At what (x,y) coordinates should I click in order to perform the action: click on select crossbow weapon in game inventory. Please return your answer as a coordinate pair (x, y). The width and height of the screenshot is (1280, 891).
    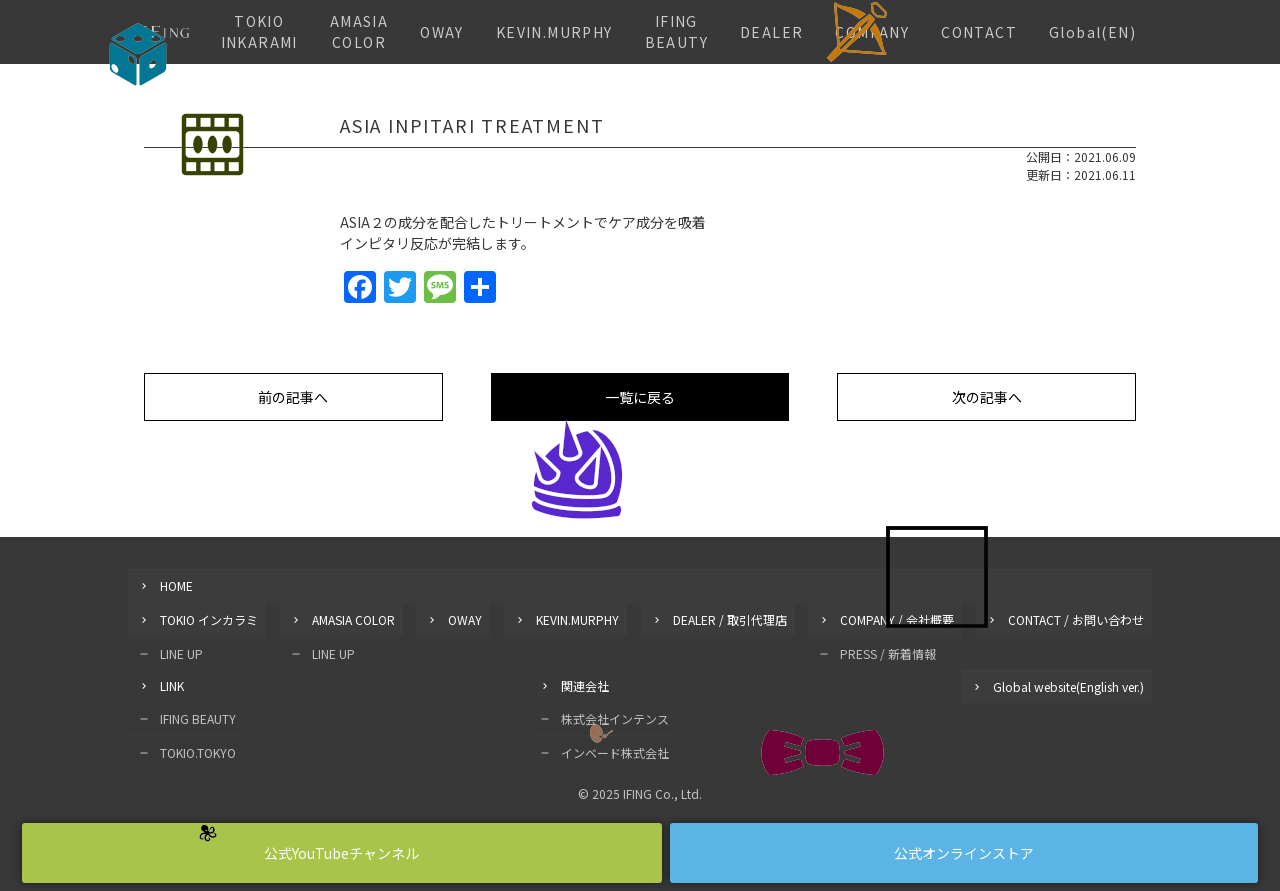
    Looking at the image, I should click on (856, 32).